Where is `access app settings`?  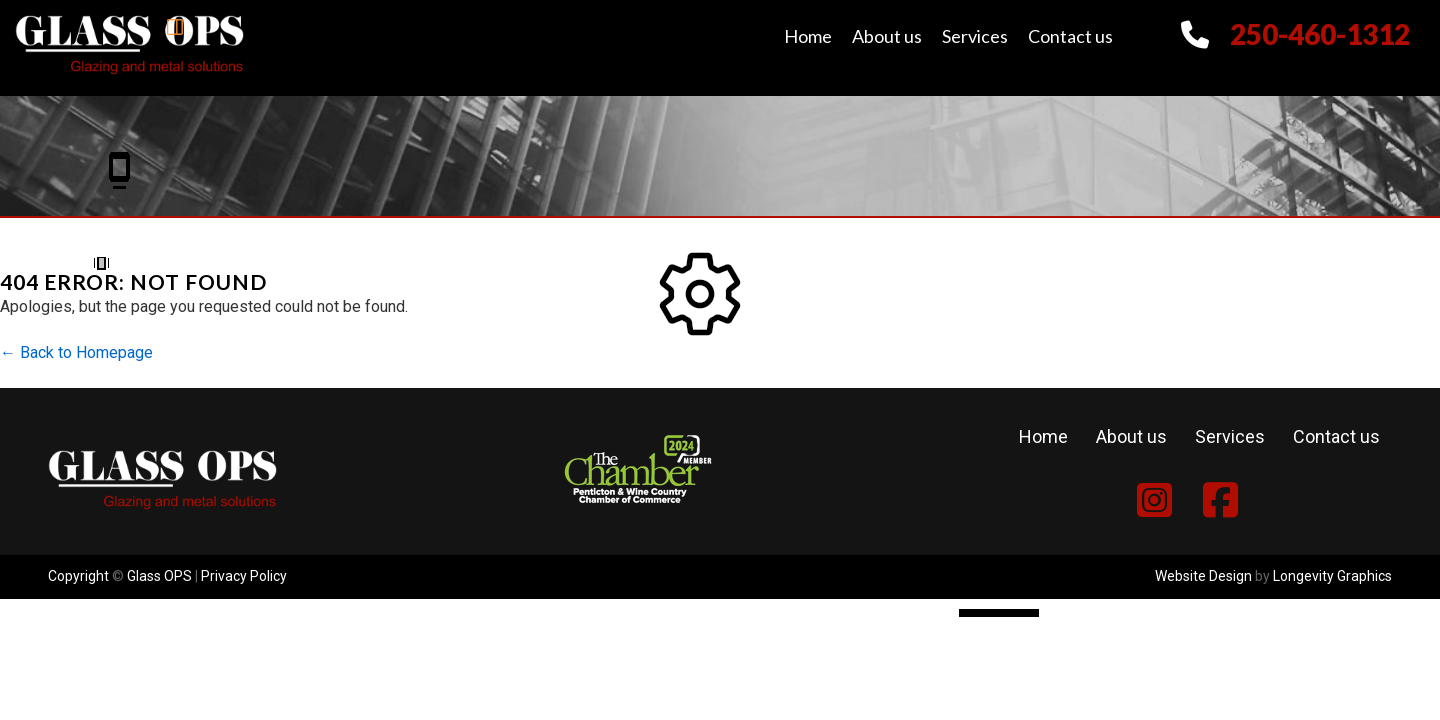 access app settings is located at coordinates (700, 294).